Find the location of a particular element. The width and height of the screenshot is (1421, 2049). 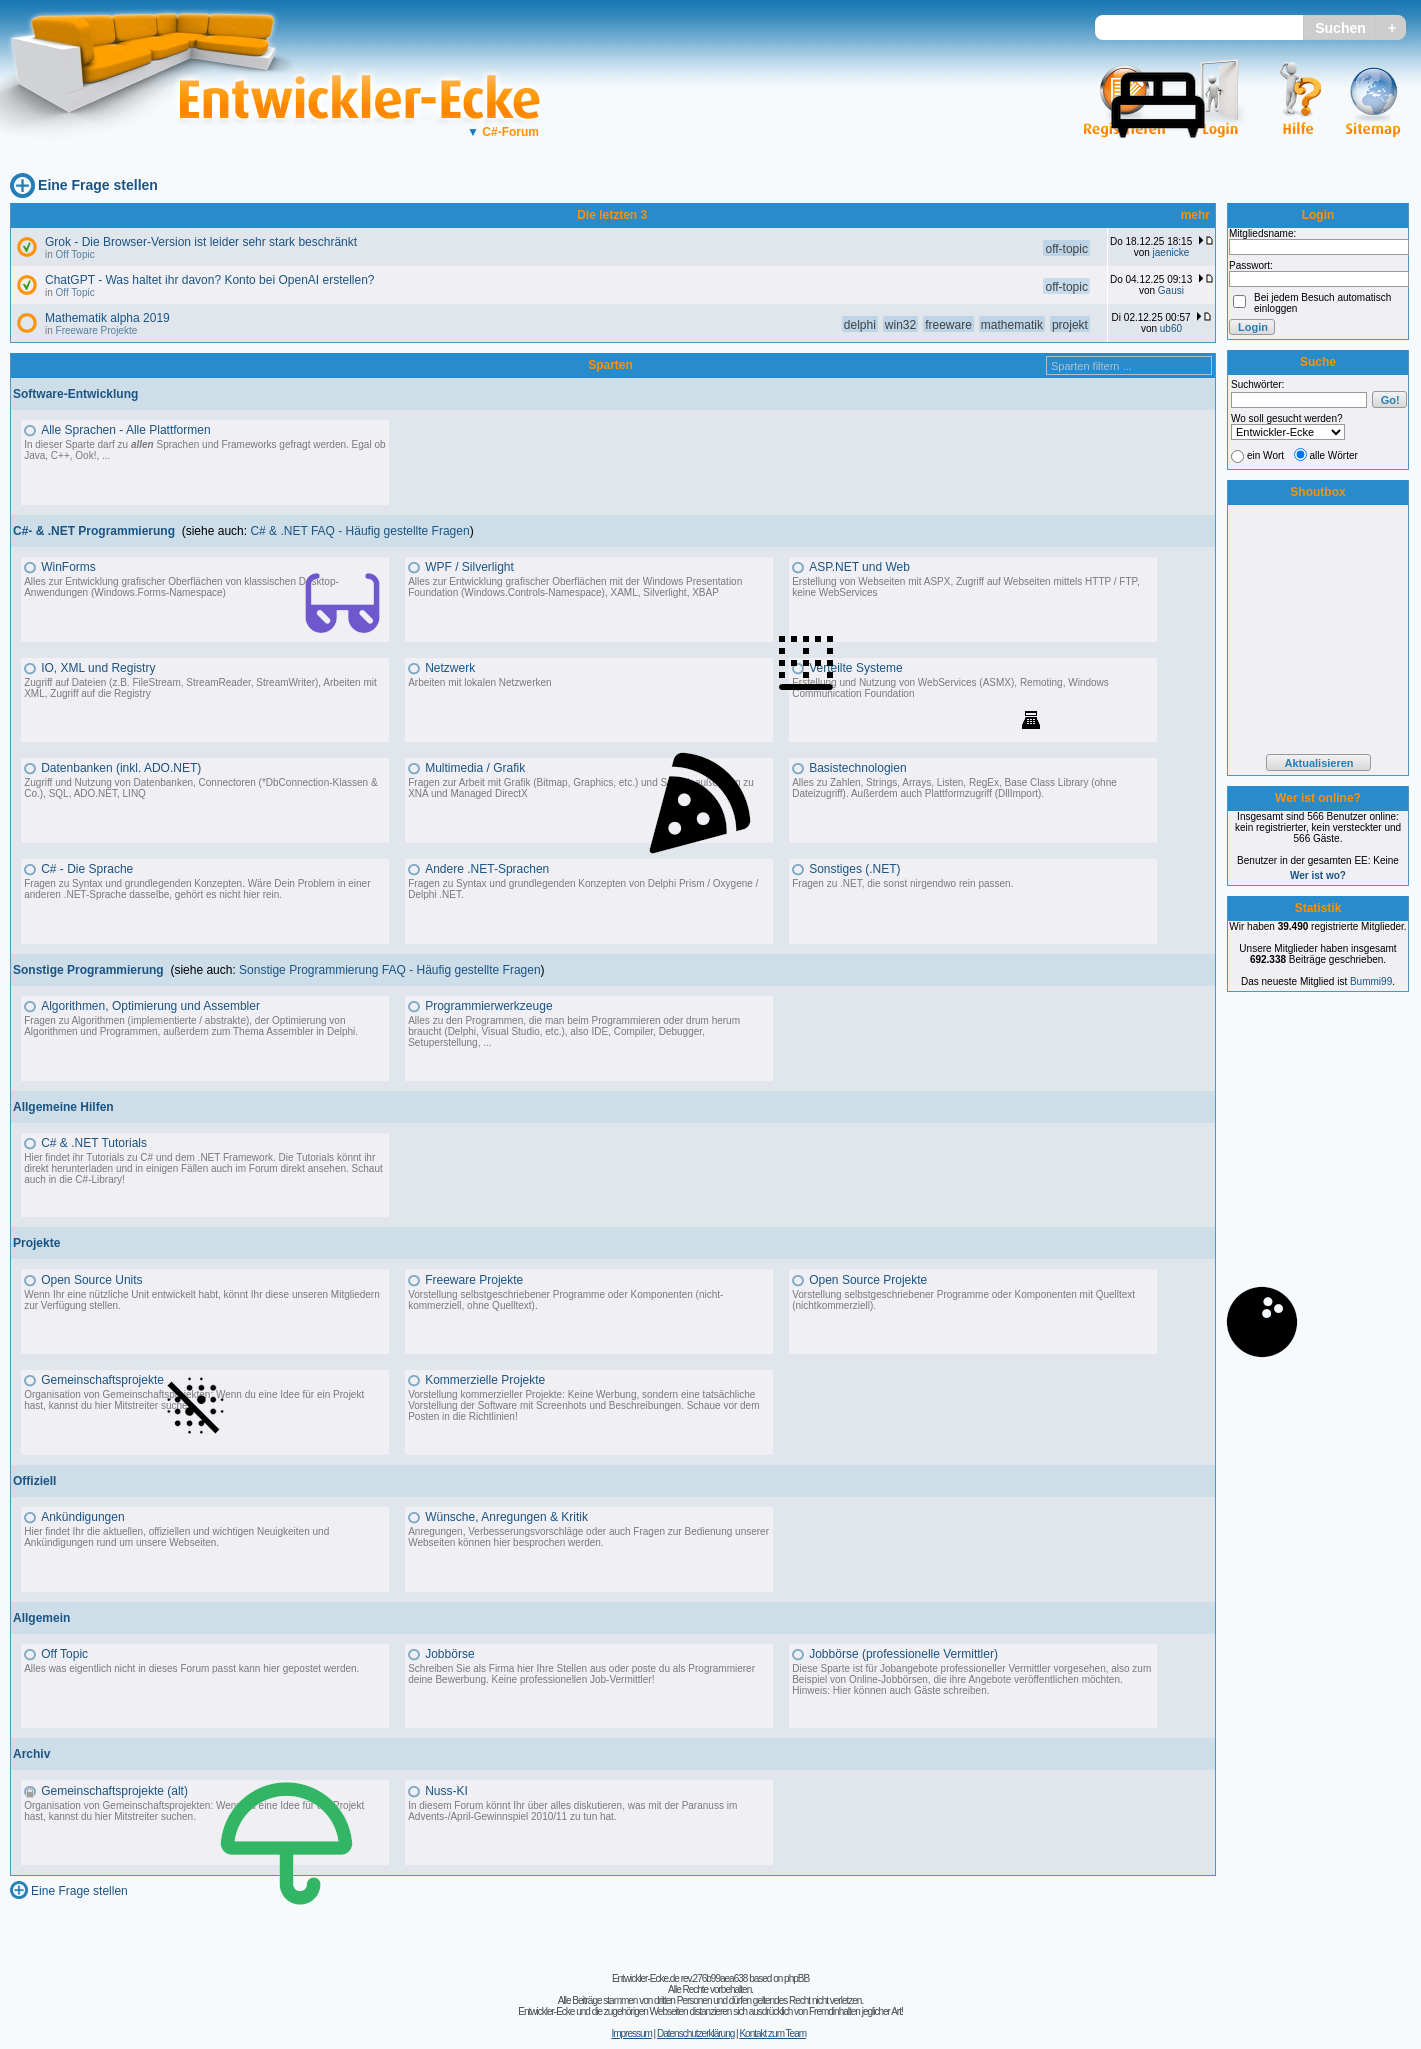

access point of sale terminal is located at coordinates (1031, 720).